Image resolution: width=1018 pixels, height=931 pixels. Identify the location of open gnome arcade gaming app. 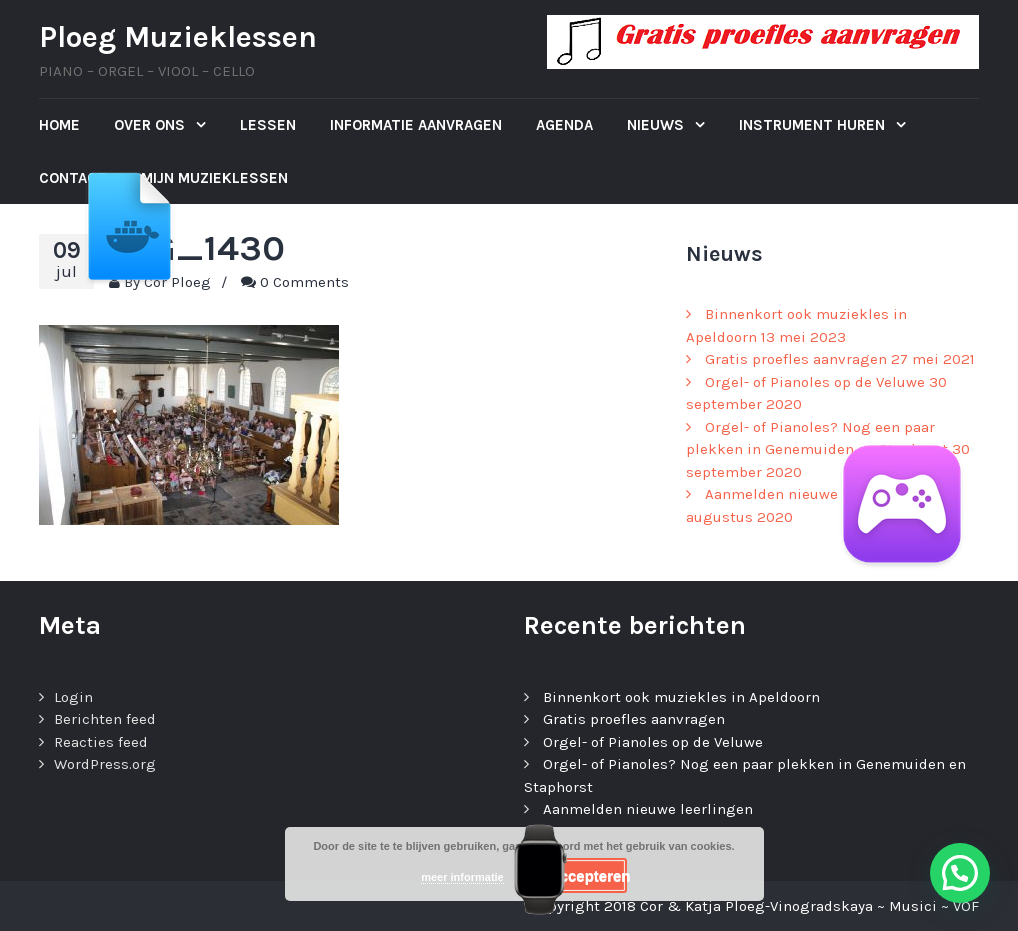
(902, 504).